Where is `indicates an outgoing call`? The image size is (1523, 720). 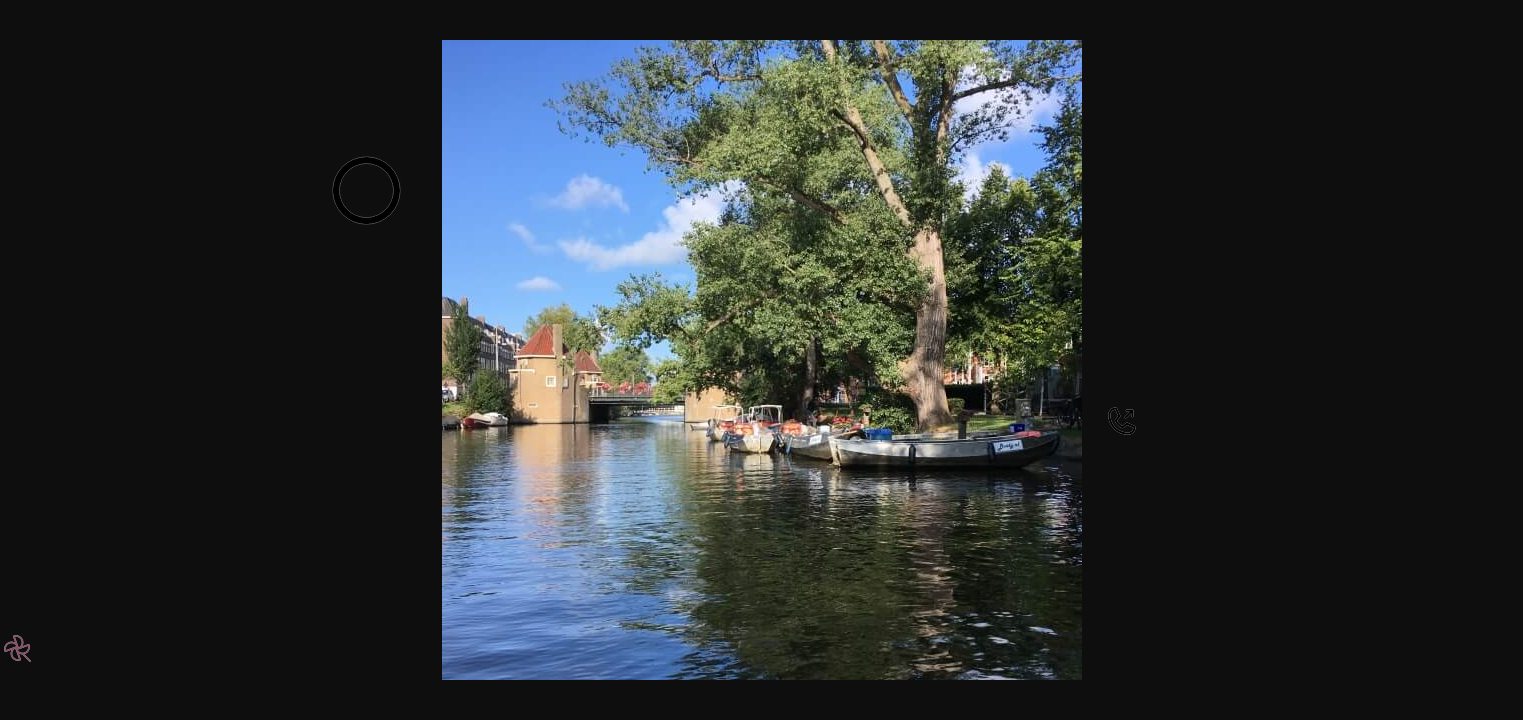
indicates an outgoing call is located at coordinates (1122, 420).